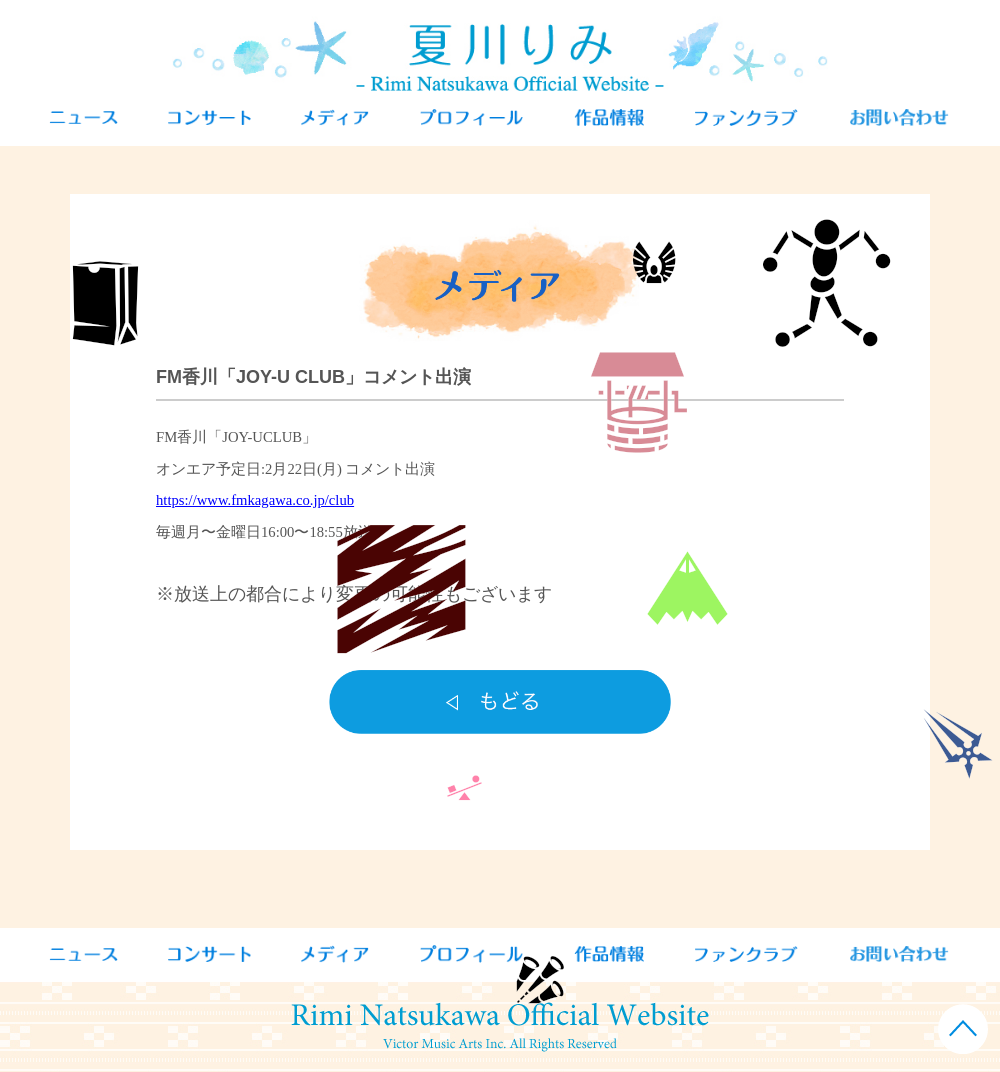  I want to click on access water or resource collection point, so click(637, 402).